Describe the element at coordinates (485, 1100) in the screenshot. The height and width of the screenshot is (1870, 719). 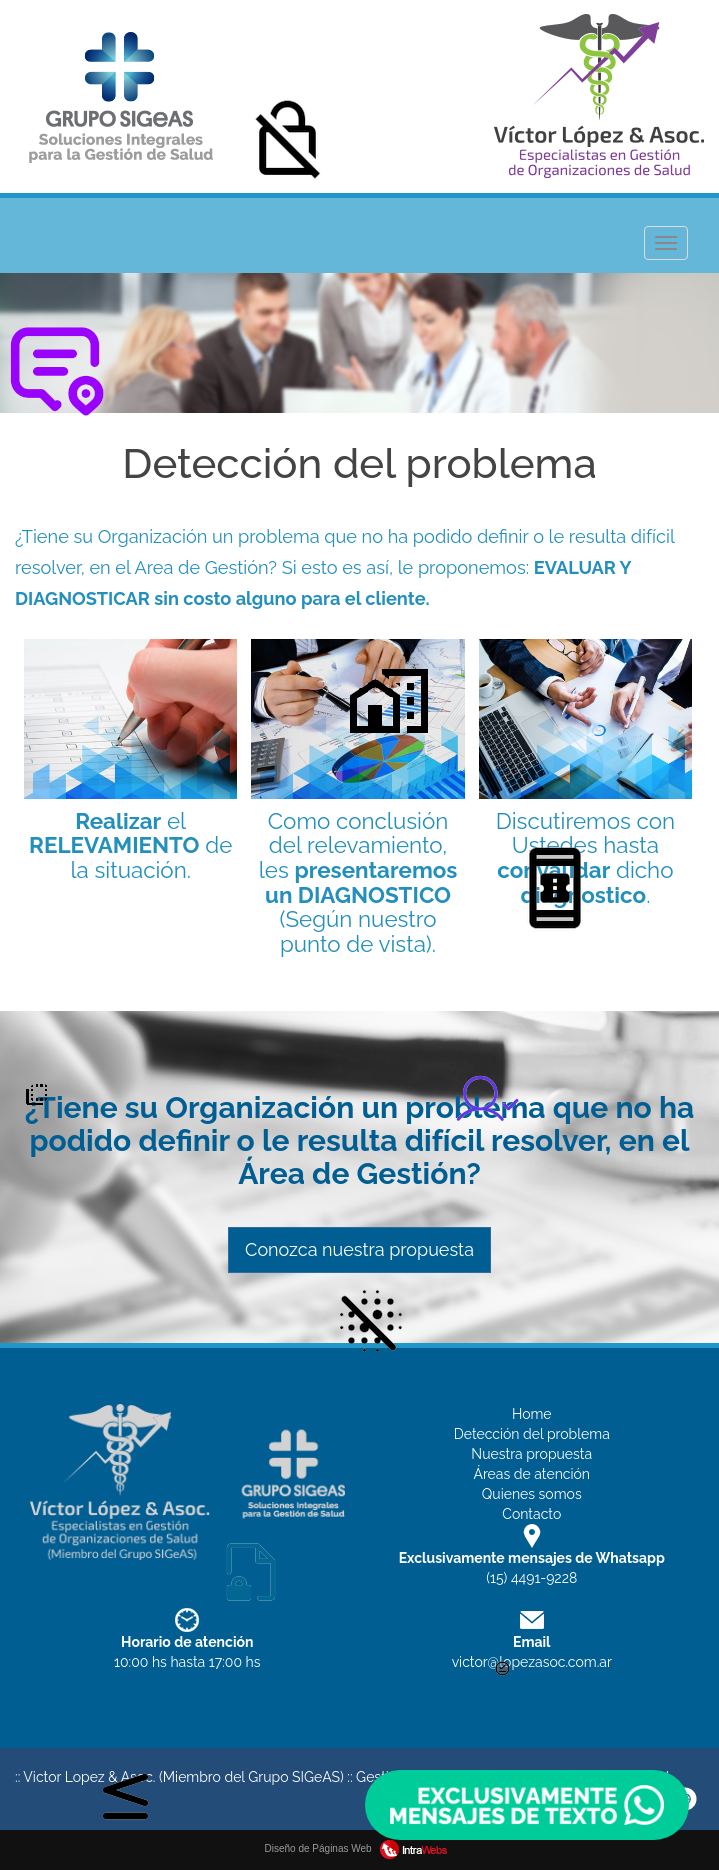
I see `verify or approve a user account` at that location.